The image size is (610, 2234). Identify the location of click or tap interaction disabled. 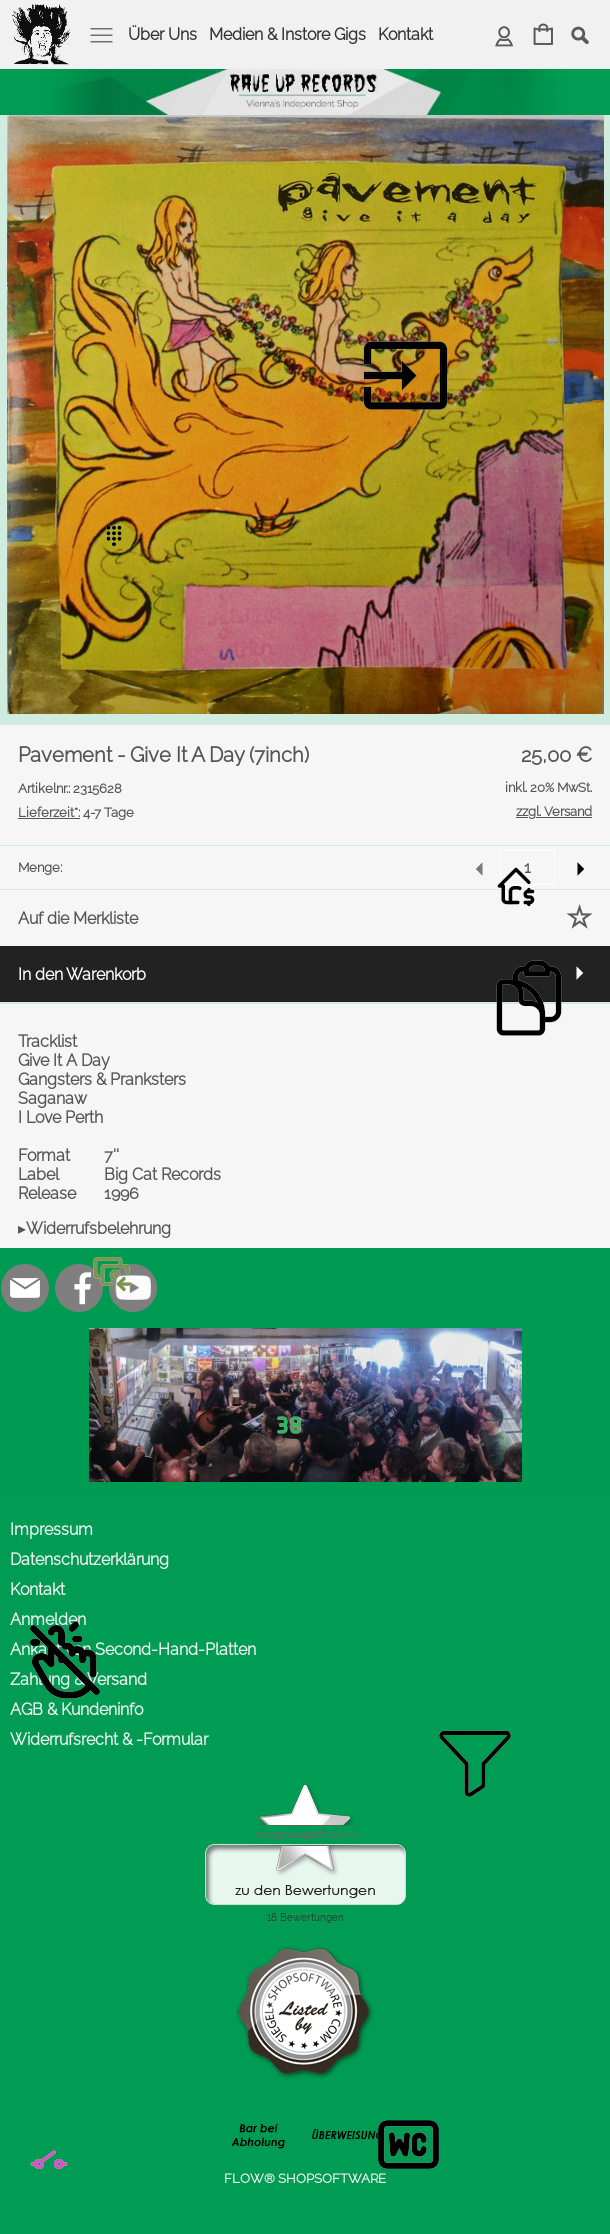
(65, 1660).